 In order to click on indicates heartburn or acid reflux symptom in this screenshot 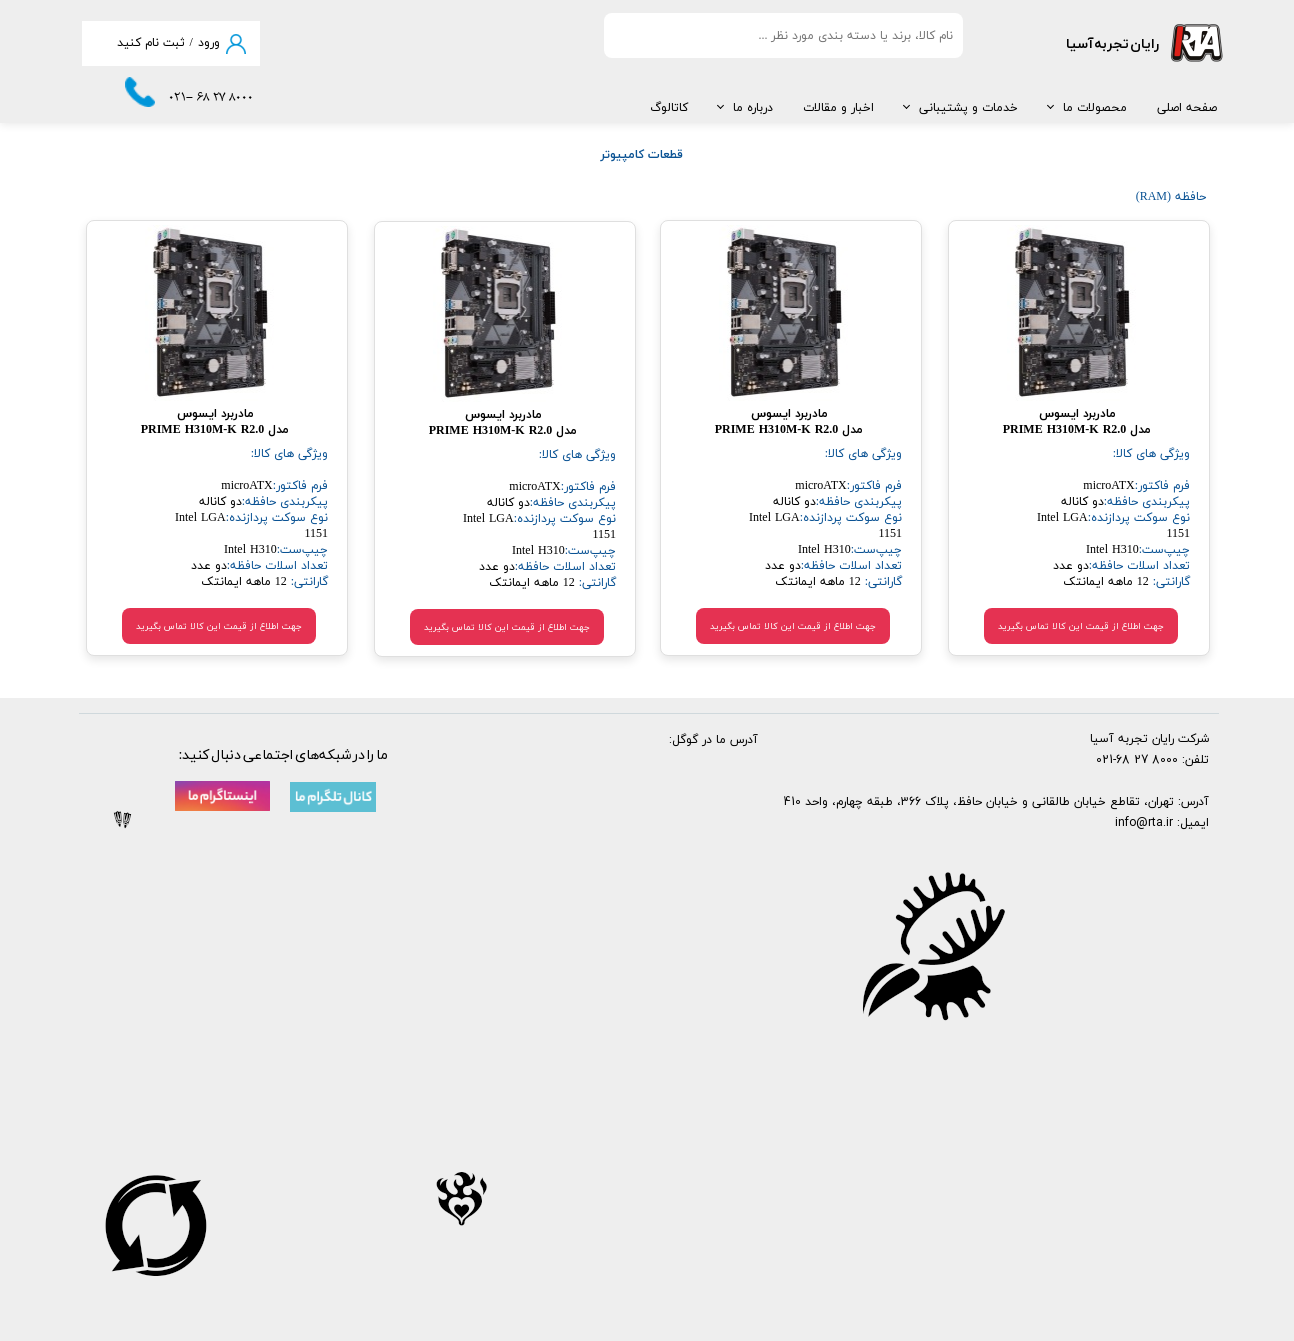, I will do `click(460, 1198)`.